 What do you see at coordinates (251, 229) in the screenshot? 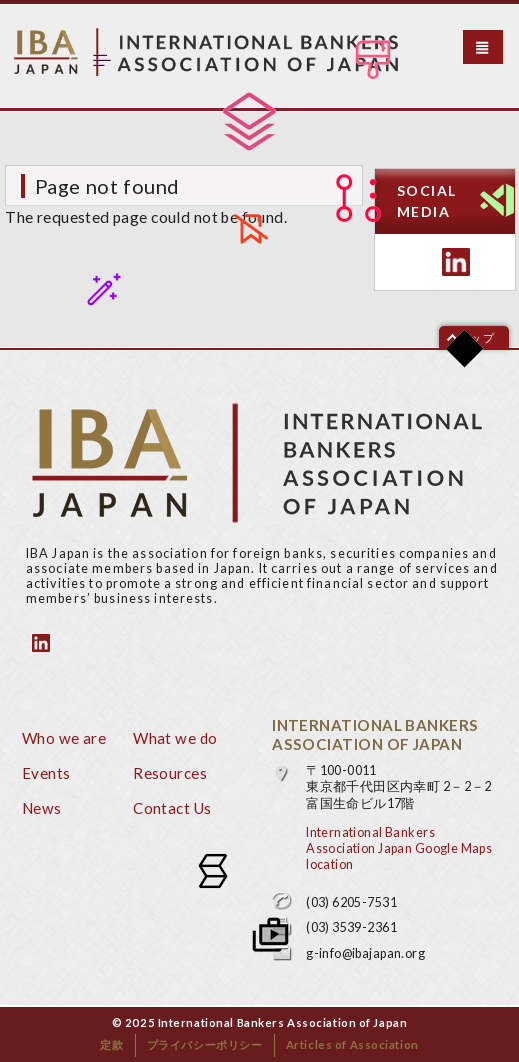
I see `remove bookmark from saved items` at bounding box center [251, 229].